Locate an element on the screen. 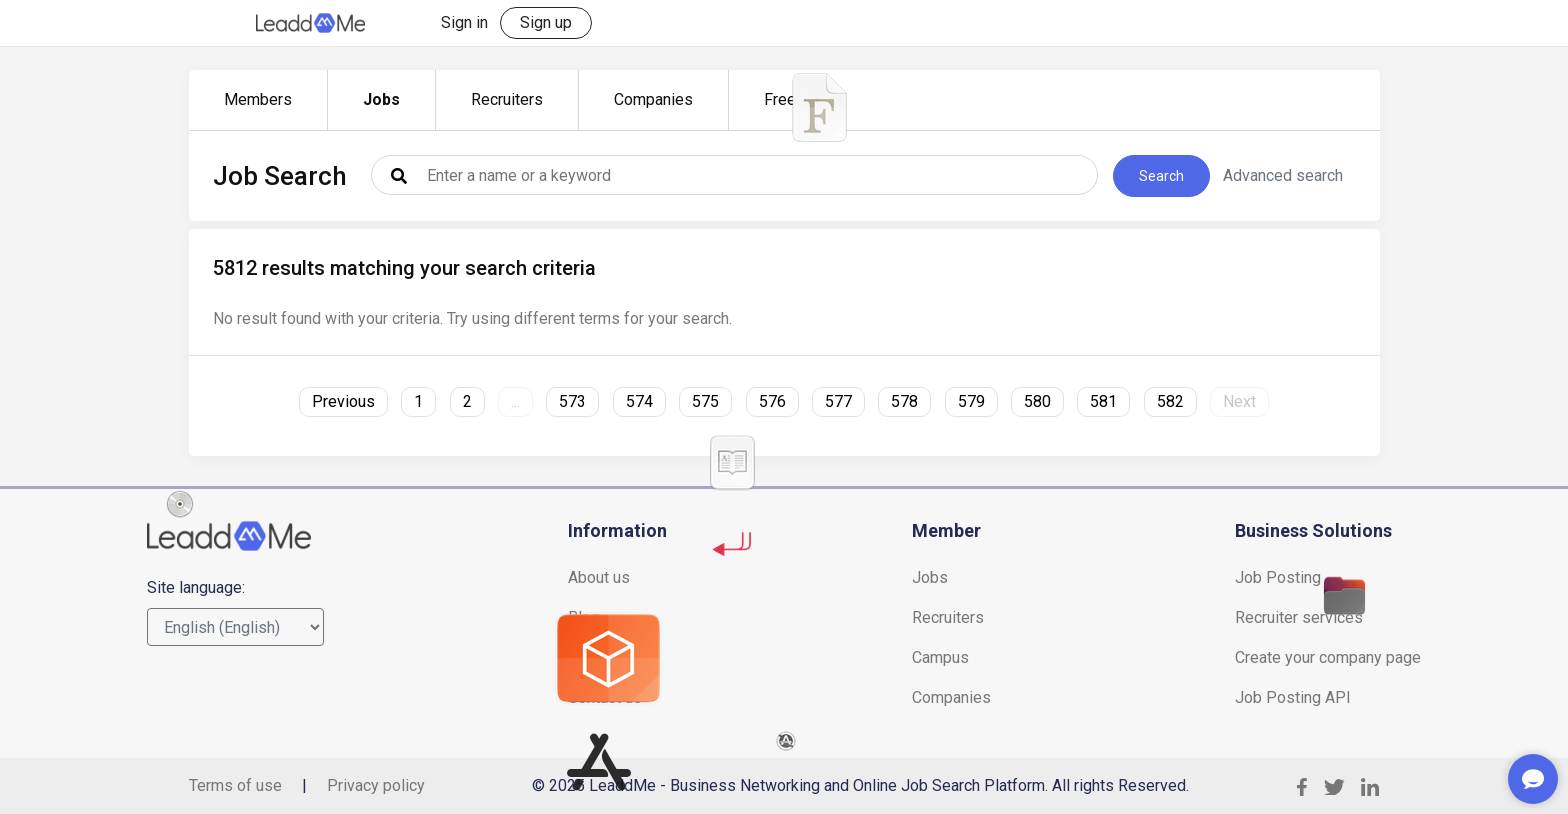 The image size is (1568, 814). check for available software updates is located at coordinates (786, 741).